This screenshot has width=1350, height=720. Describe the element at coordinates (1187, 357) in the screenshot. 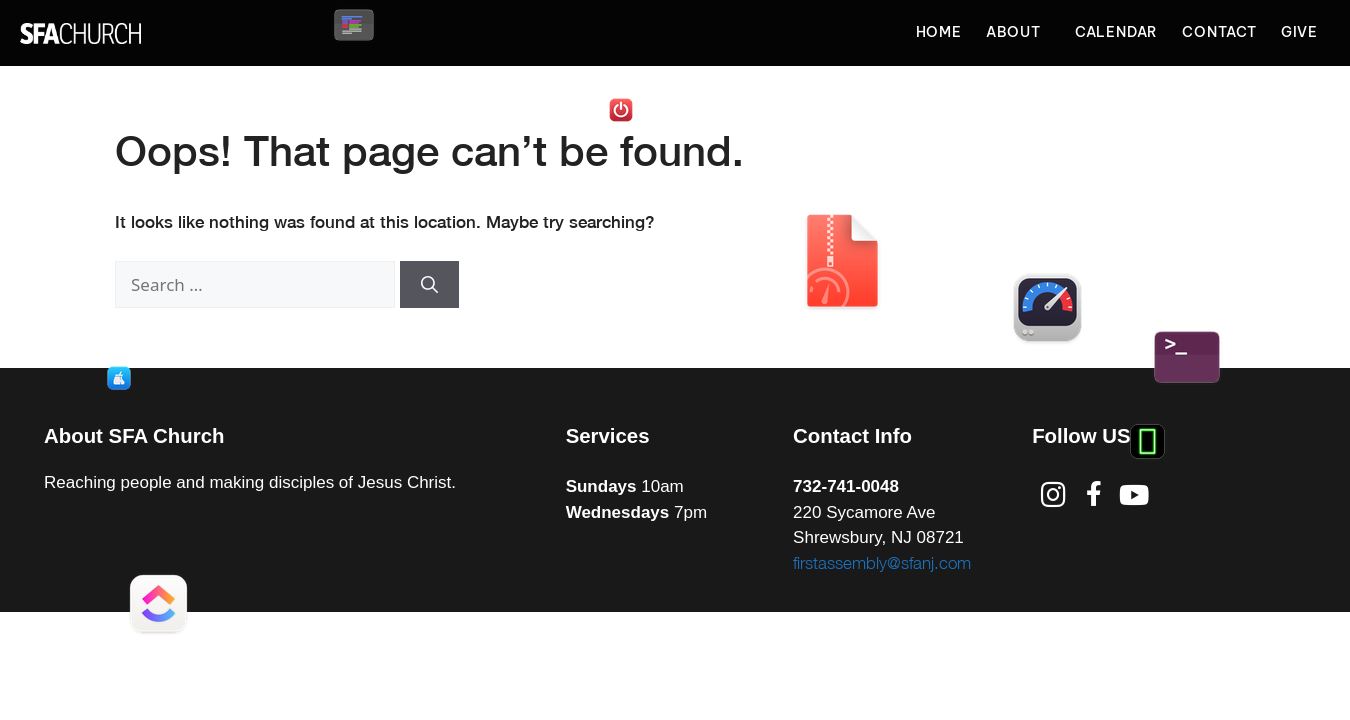

I see `open the terminal application` at that location.